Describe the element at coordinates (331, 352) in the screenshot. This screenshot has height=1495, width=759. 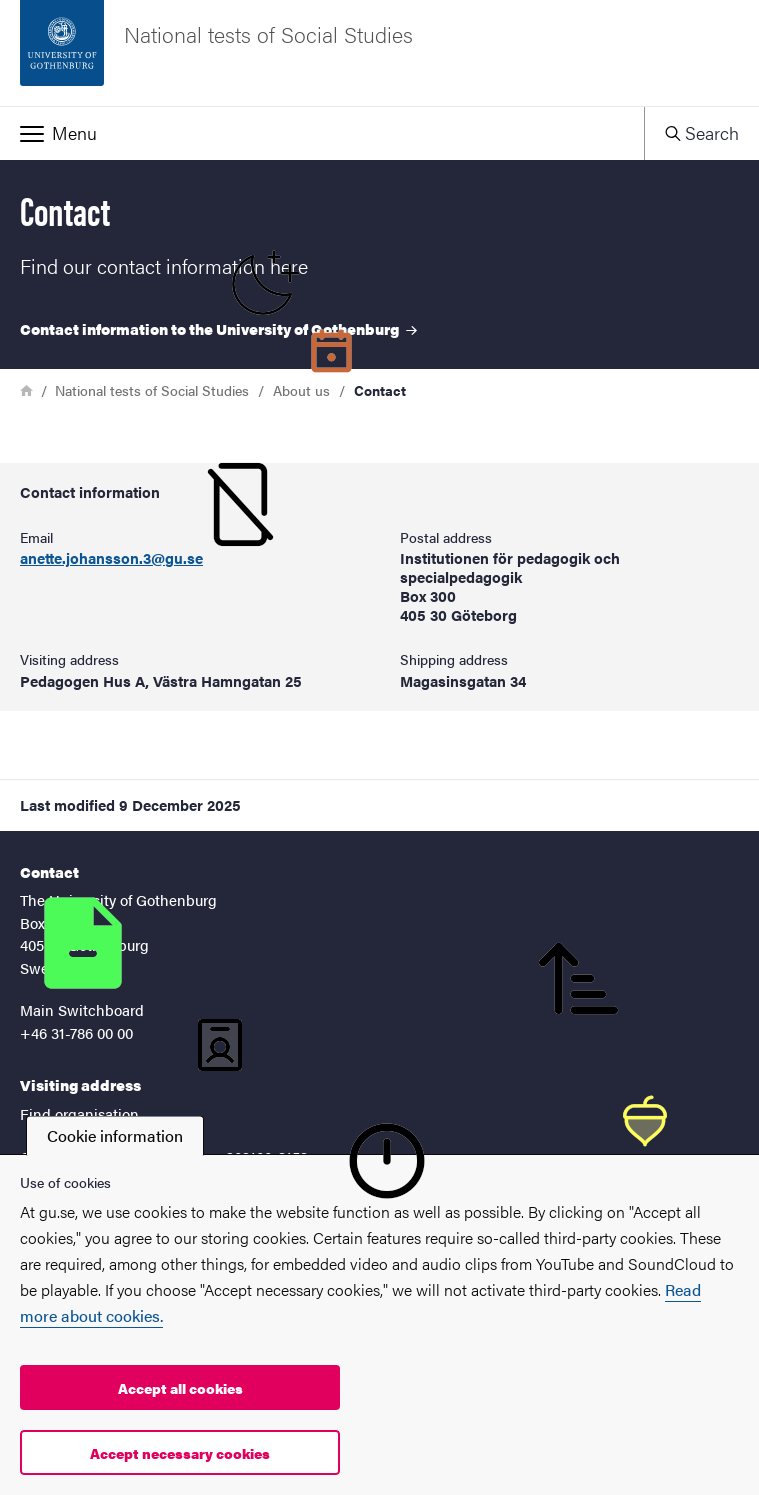
I see `indicates an event or reminder on today's date` at that location.